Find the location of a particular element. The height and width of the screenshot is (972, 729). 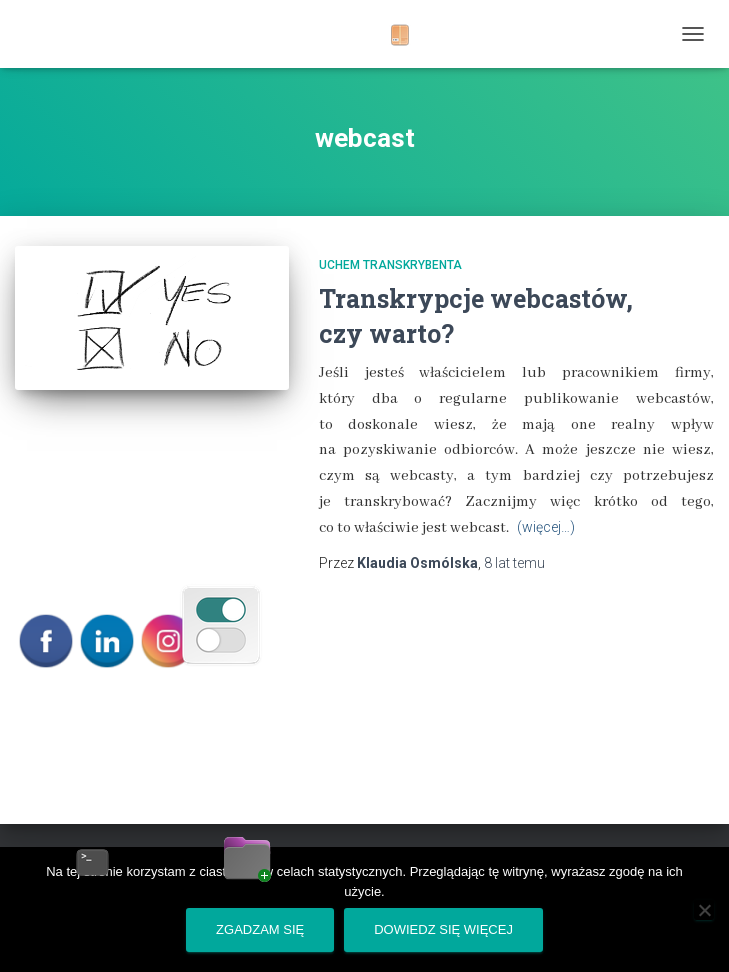

create a new folder is located at coordinates (247, 858).